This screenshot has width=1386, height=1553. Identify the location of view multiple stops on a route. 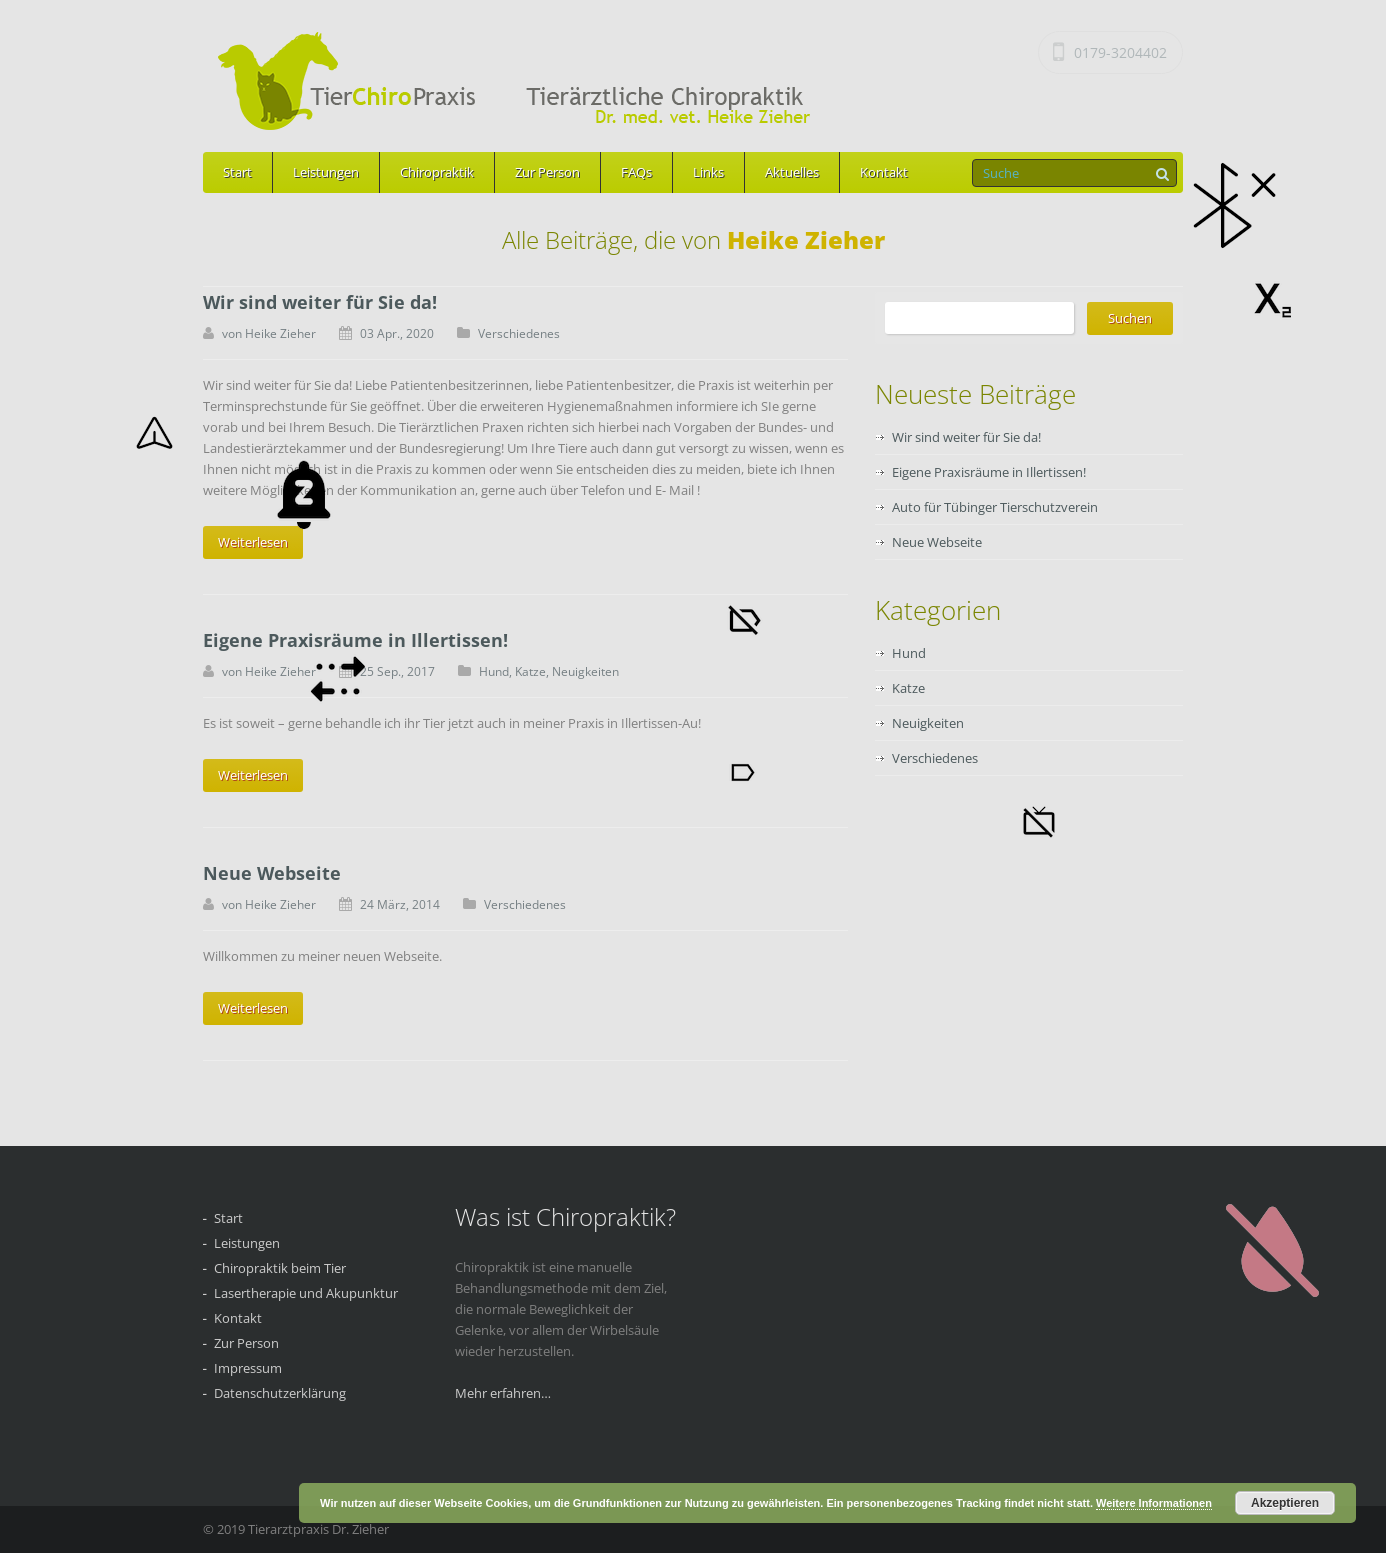
(338, 679).